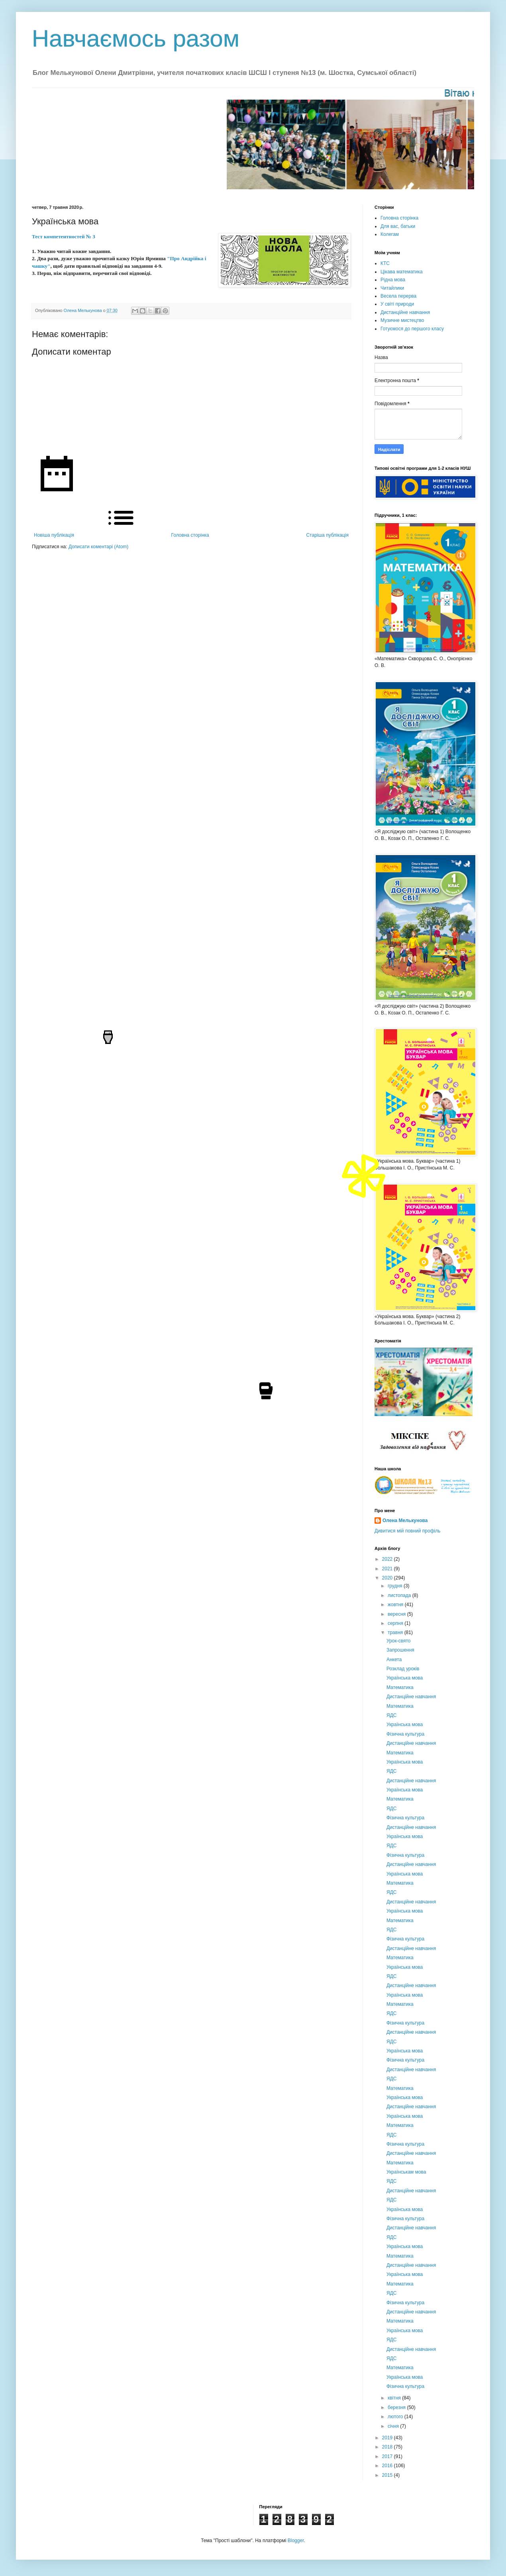 This screenshot has width=506, height=2576. I want to click on access martial arts or combat sports content, so click(266, 1391).